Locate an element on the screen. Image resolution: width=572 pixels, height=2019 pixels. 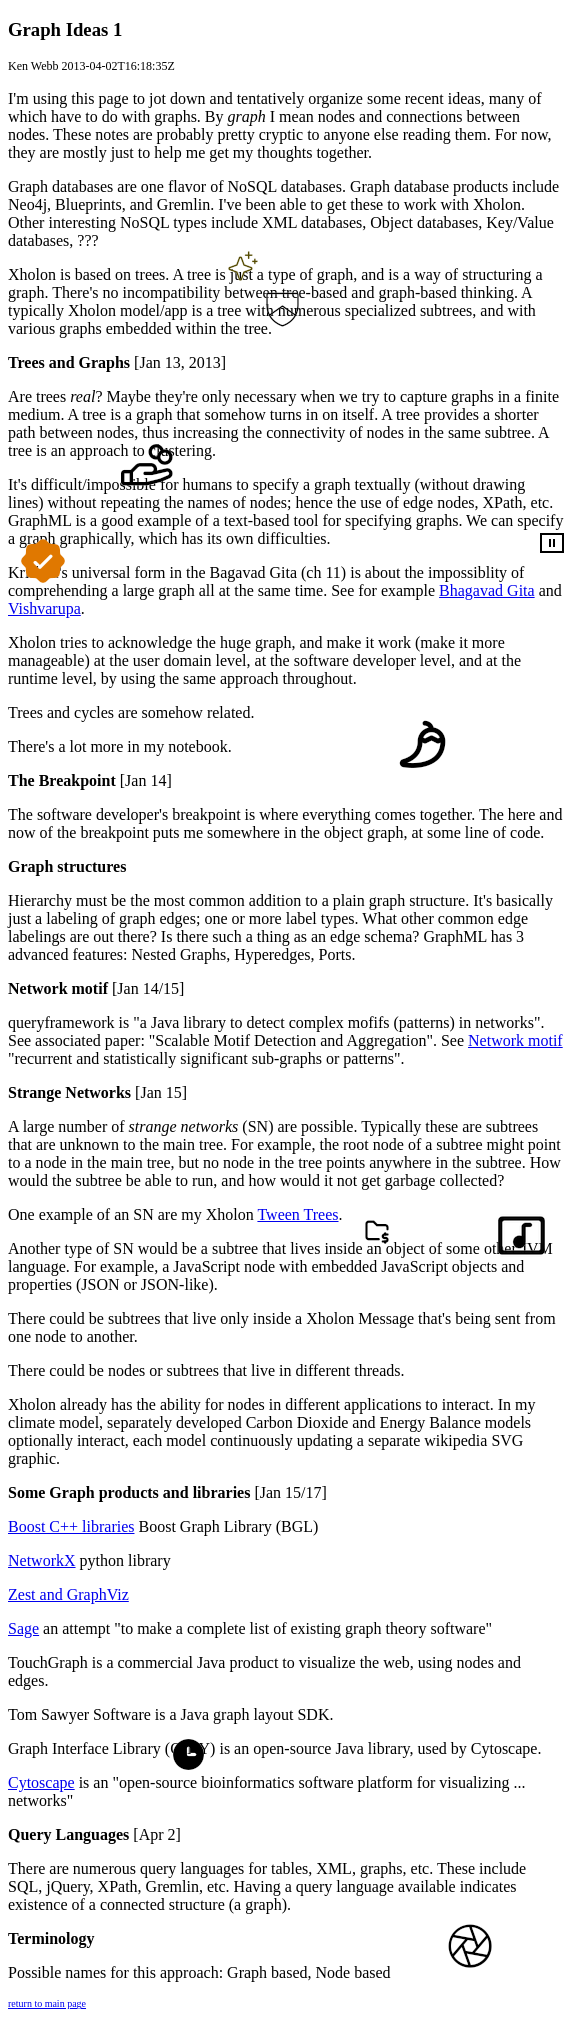
indicates AI-generated or enhanced content is located at coordinates (242, 266).